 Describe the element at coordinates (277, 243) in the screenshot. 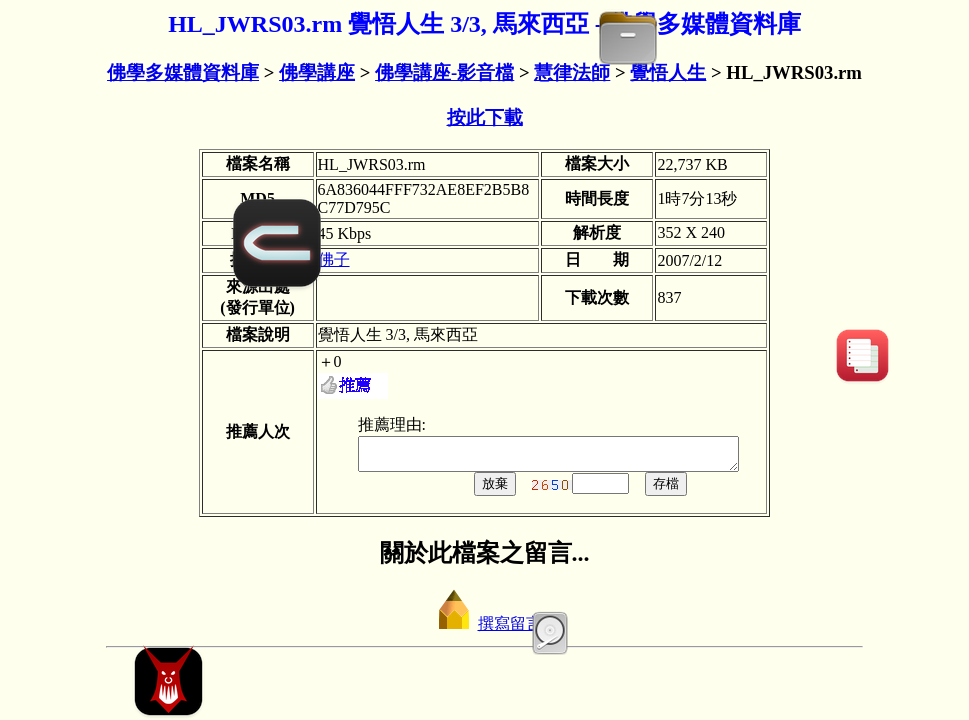

I see `launch crysis game` at that location.